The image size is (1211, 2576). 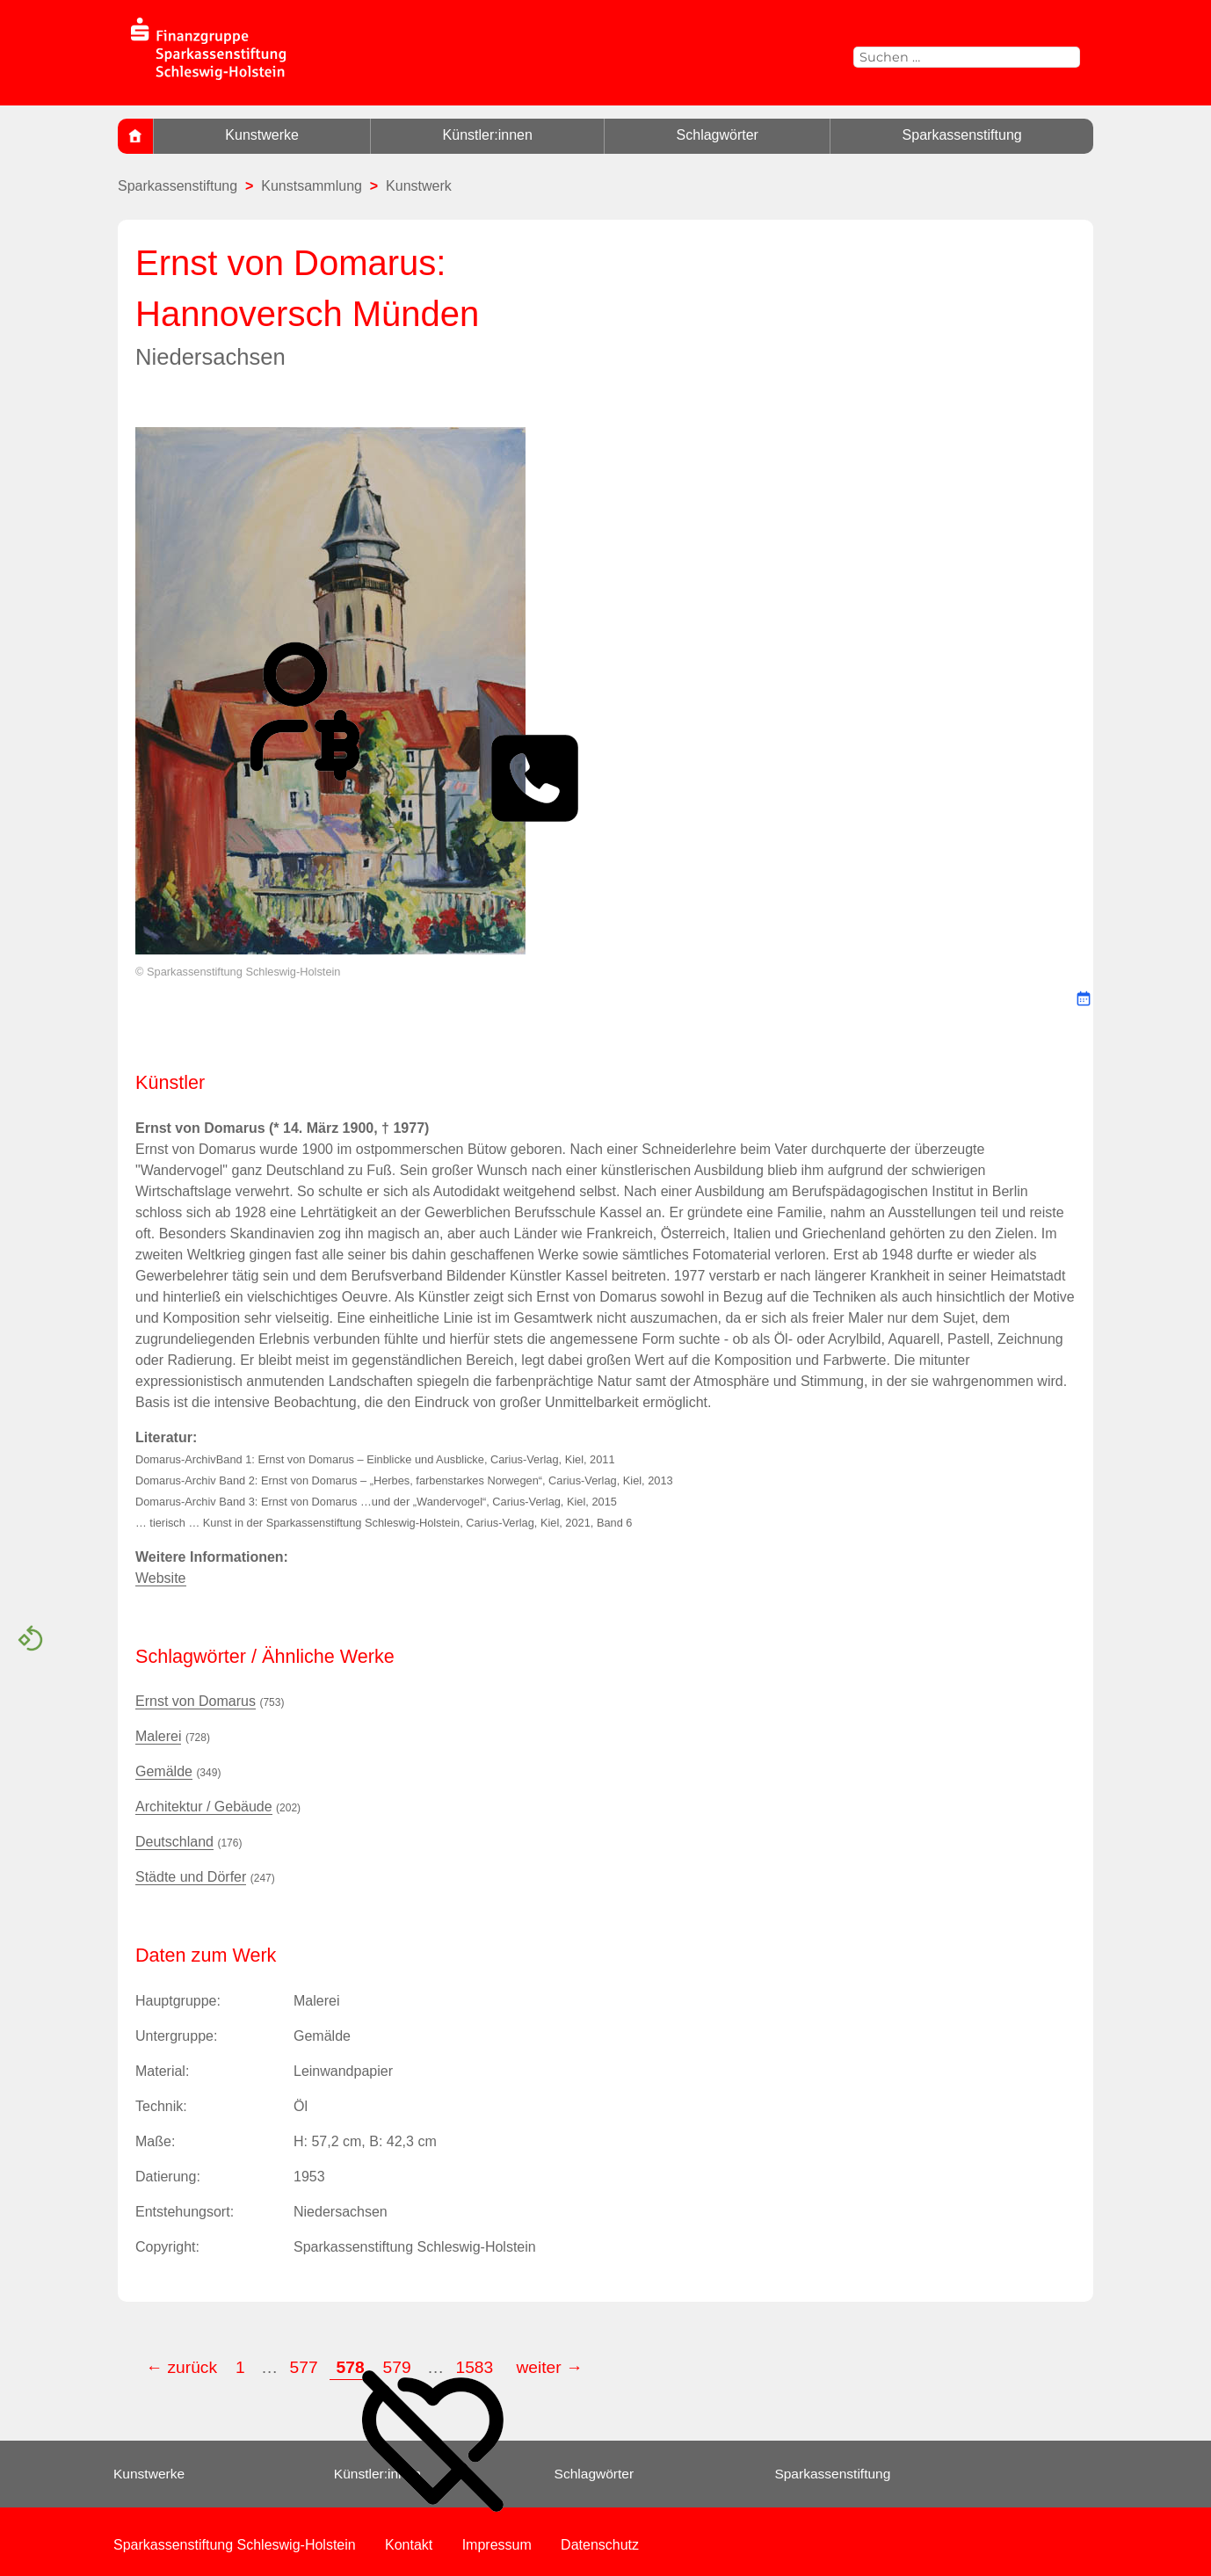 What do you see at coordinates (1084, 998) in the screenshot?
I see `view weekly calendar` at bounding box center [1084, 998].